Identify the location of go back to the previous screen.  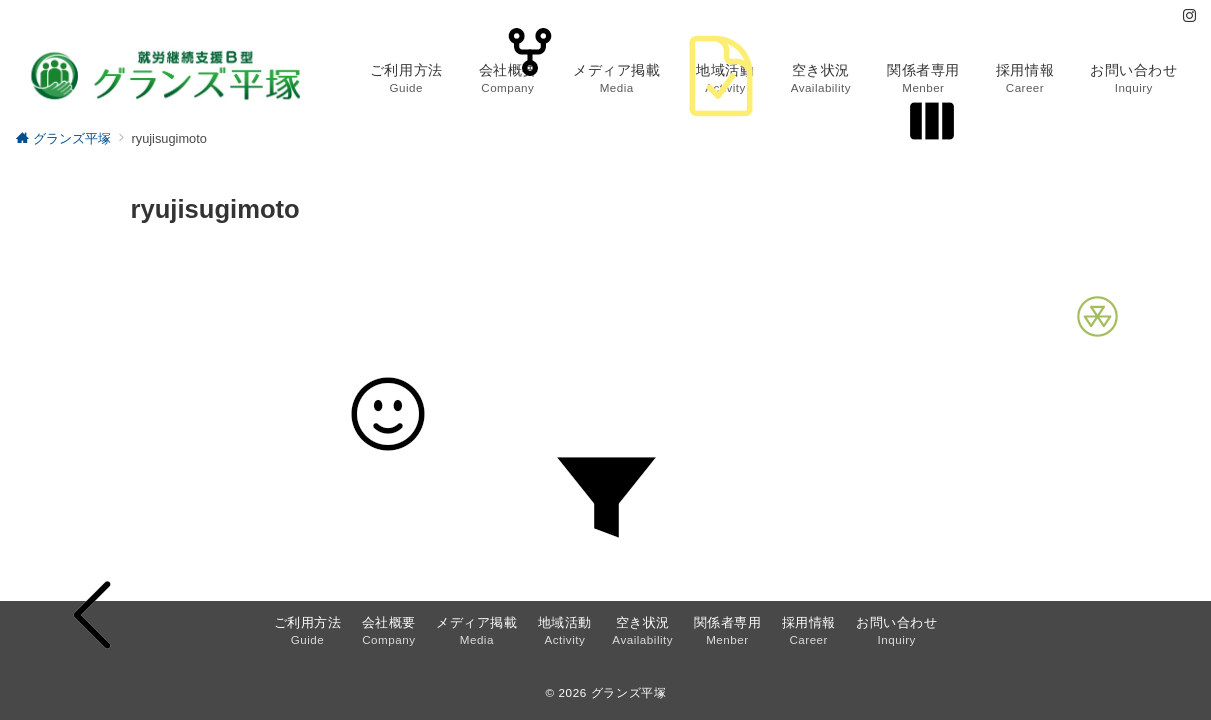
(92, 615).